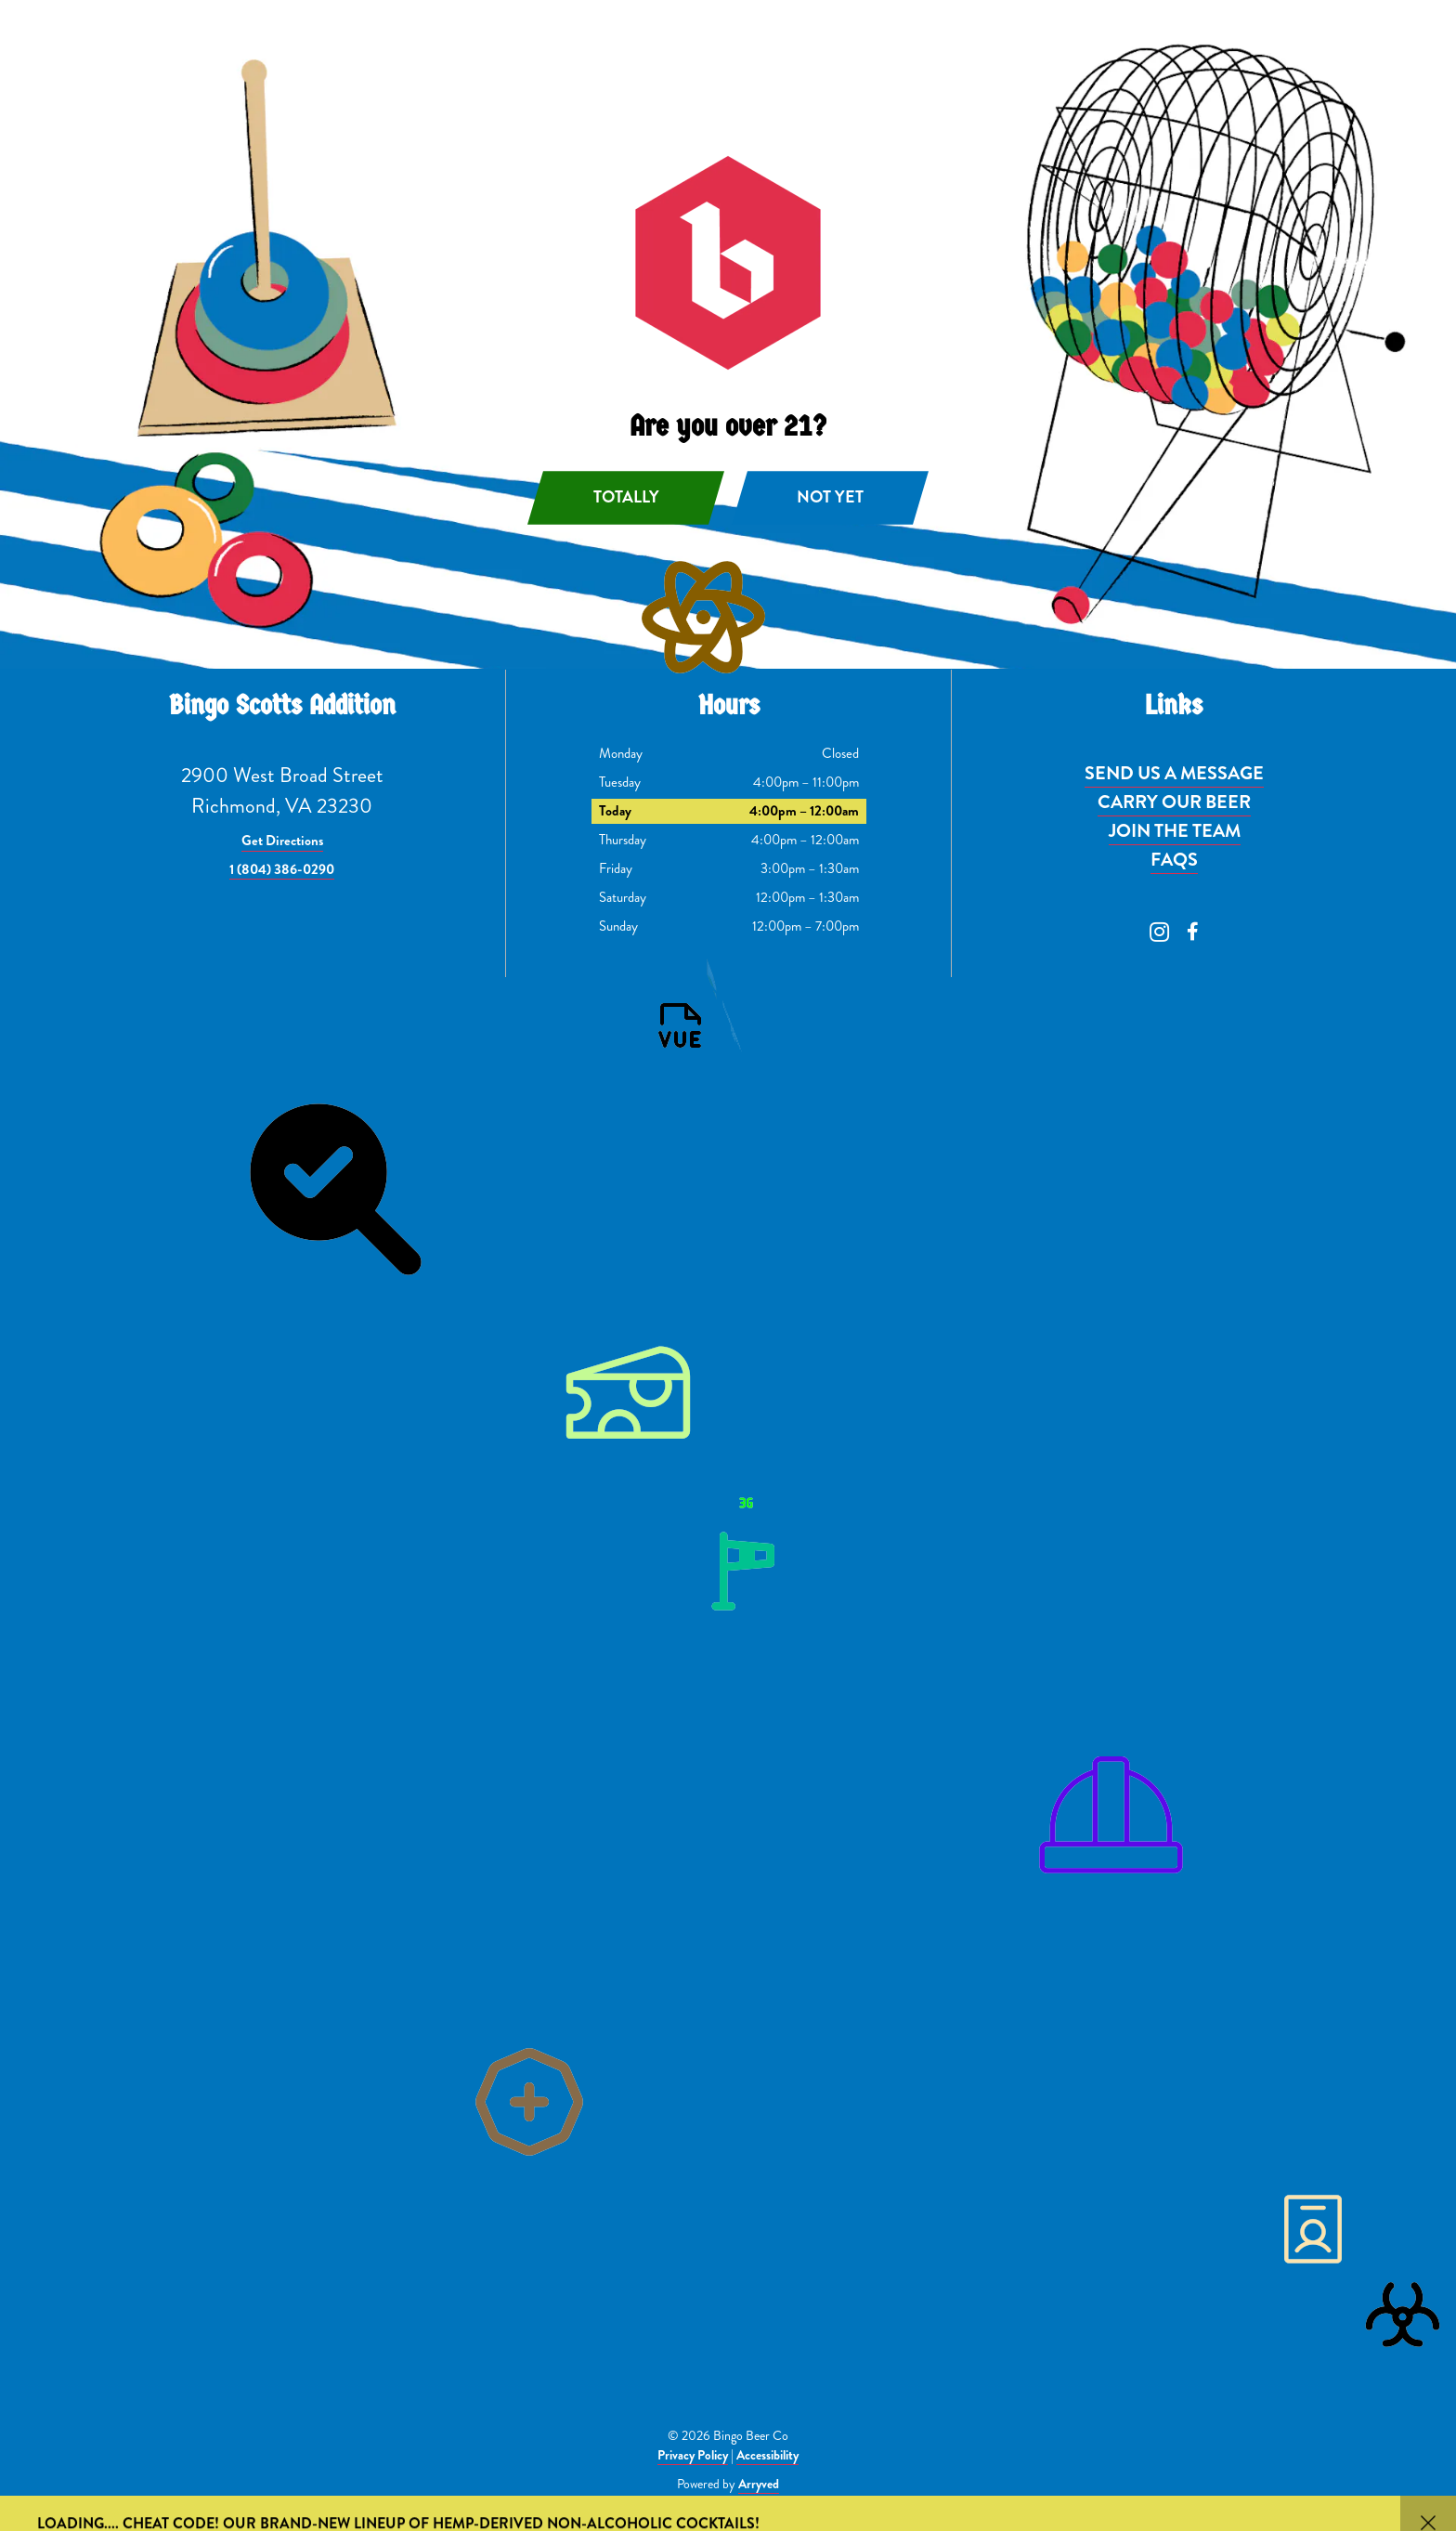 This screenshot has width=1456, height=2531. What do you see at coordinates (1111, 1822) in the screenshot?
I see `access construction or safety settings` at bounding box center [1111, 1822].